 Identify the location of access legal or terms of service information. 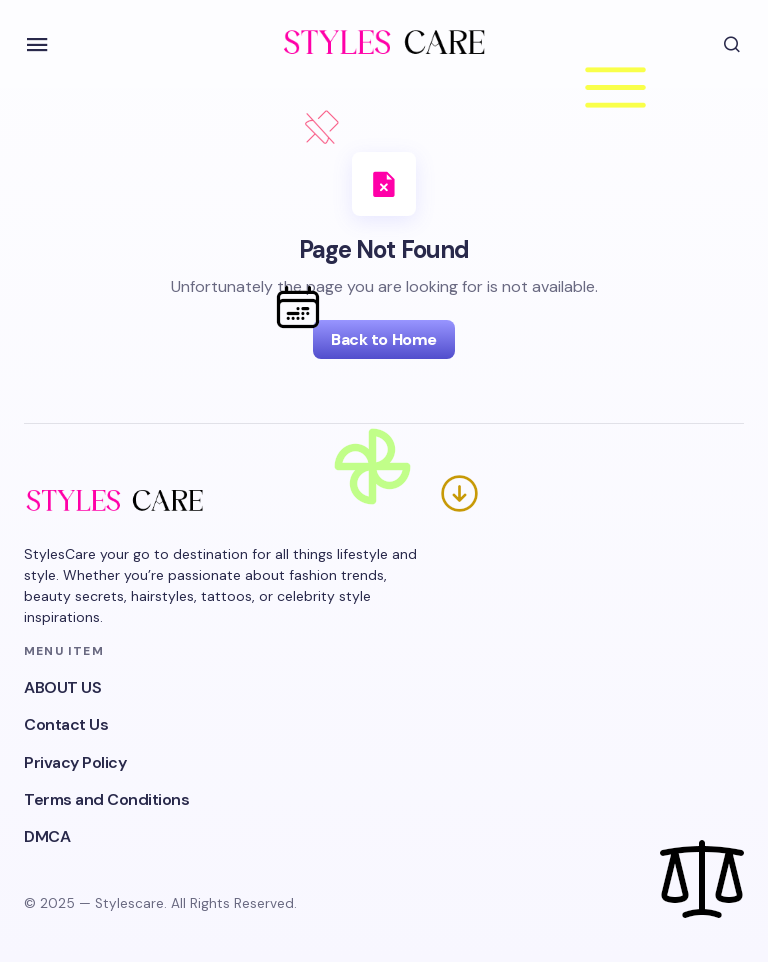
(702, 879).